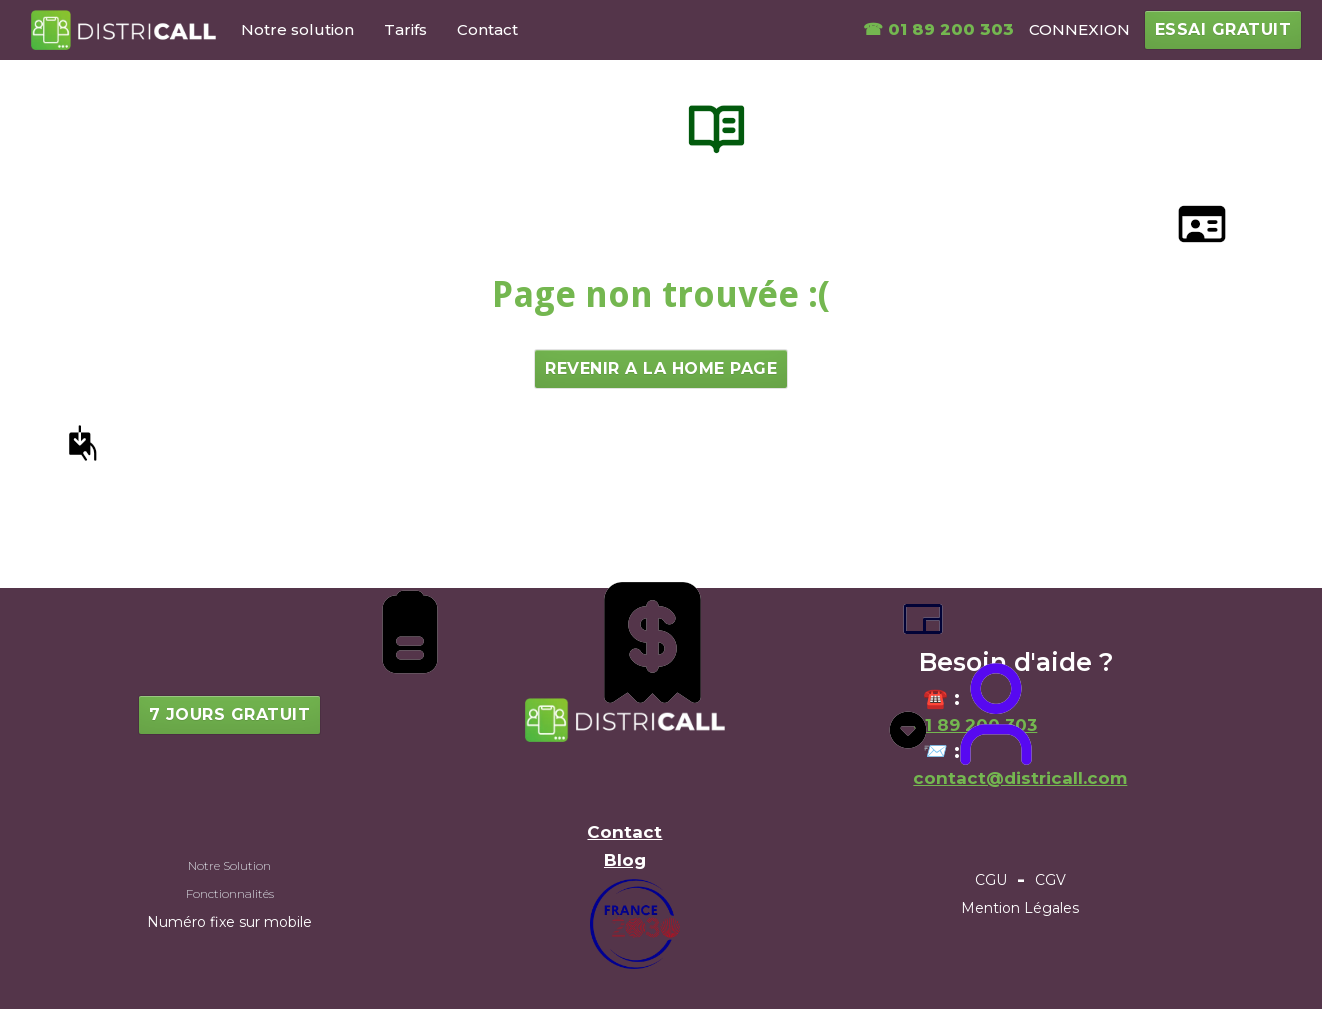 This screenshot has width=1322, height=1009. Describe the element at coordinates (81, 443) in the screenshot. I see `withdraw or receive funds` at that location.